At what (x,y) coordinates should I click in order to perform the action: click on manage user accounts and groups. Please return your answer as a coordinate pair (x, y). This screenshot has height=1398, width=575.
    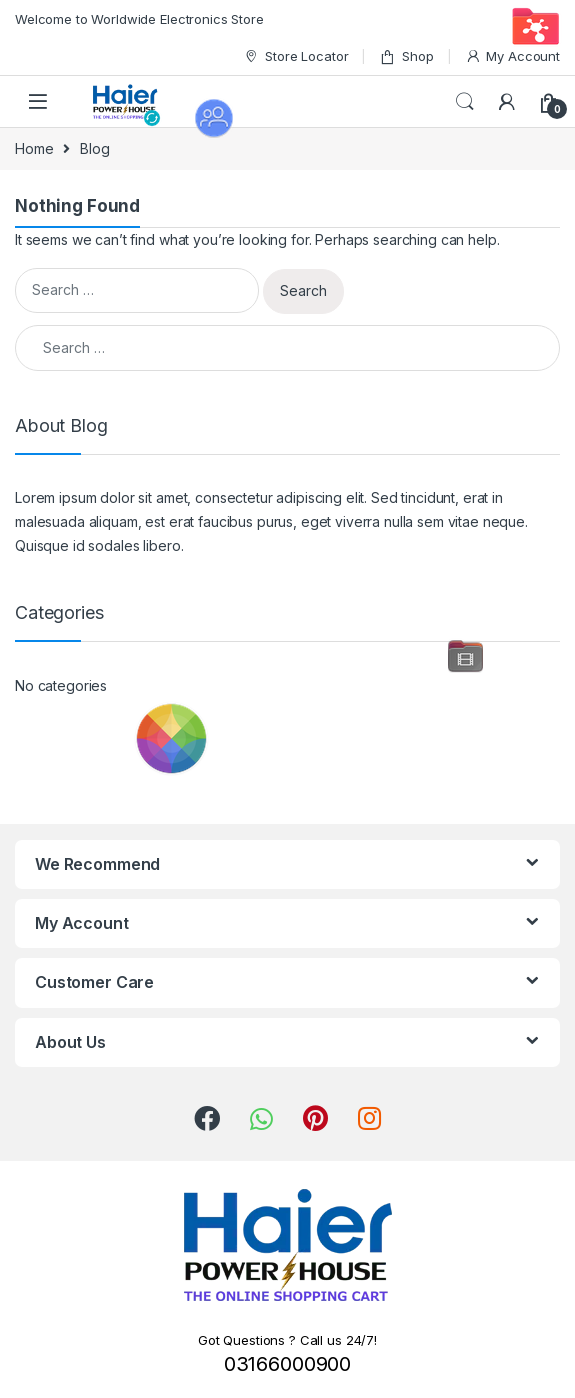
    Looking at the image, I should click on (214, 118).